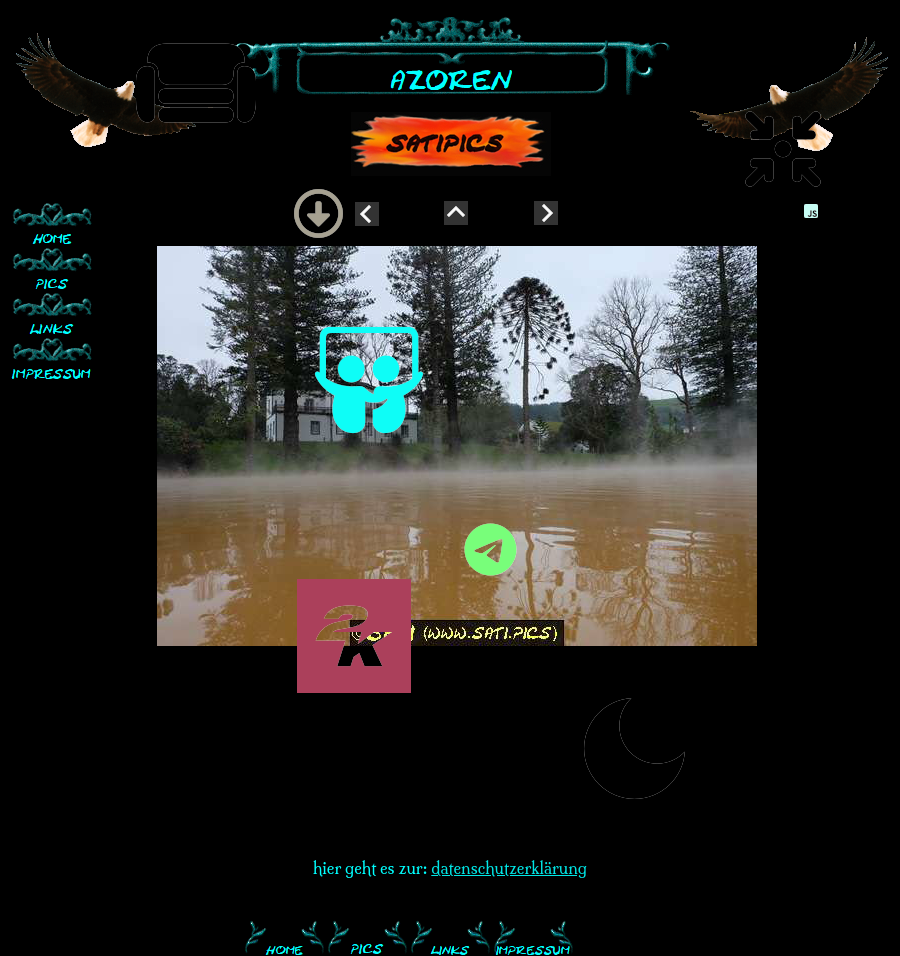  I want to click on JavaScript programming language logo, so click(811, 211).